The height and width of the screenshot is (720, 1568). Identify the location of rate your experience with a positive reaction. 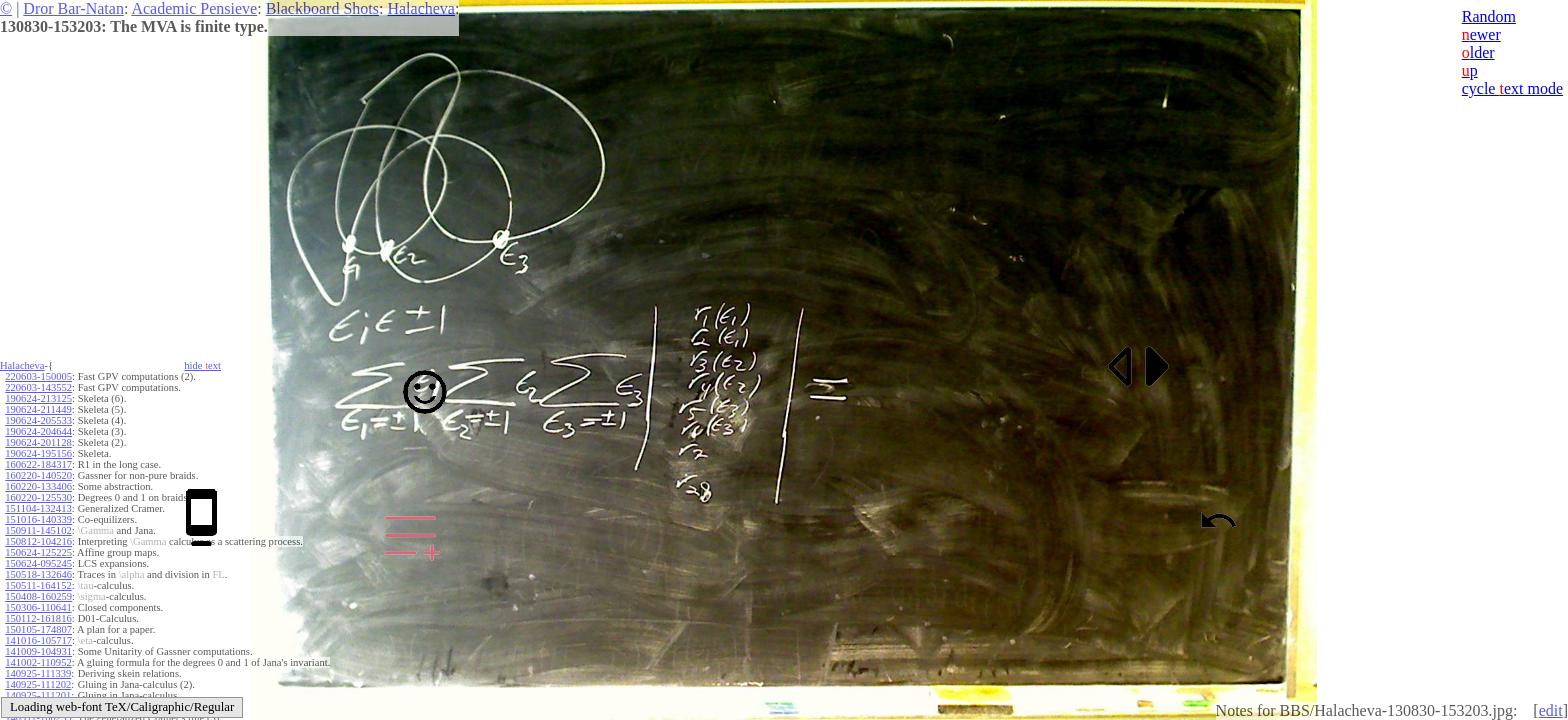
(425, 392).